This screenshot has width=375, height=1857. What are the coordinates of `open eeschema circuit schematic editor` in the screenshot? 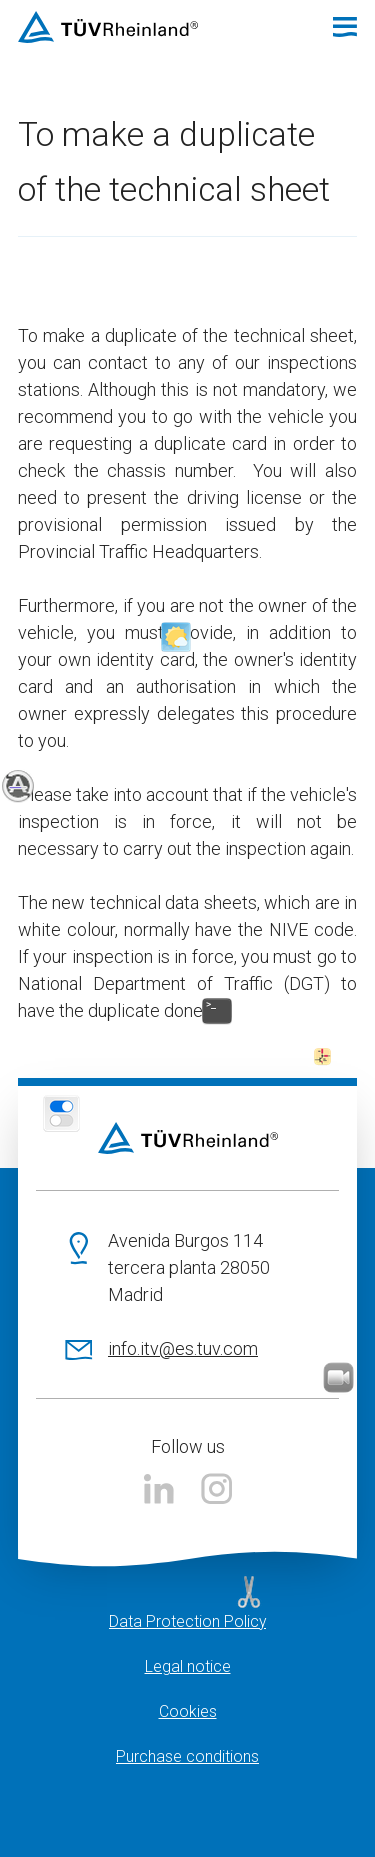 It's located at (322, 1056).